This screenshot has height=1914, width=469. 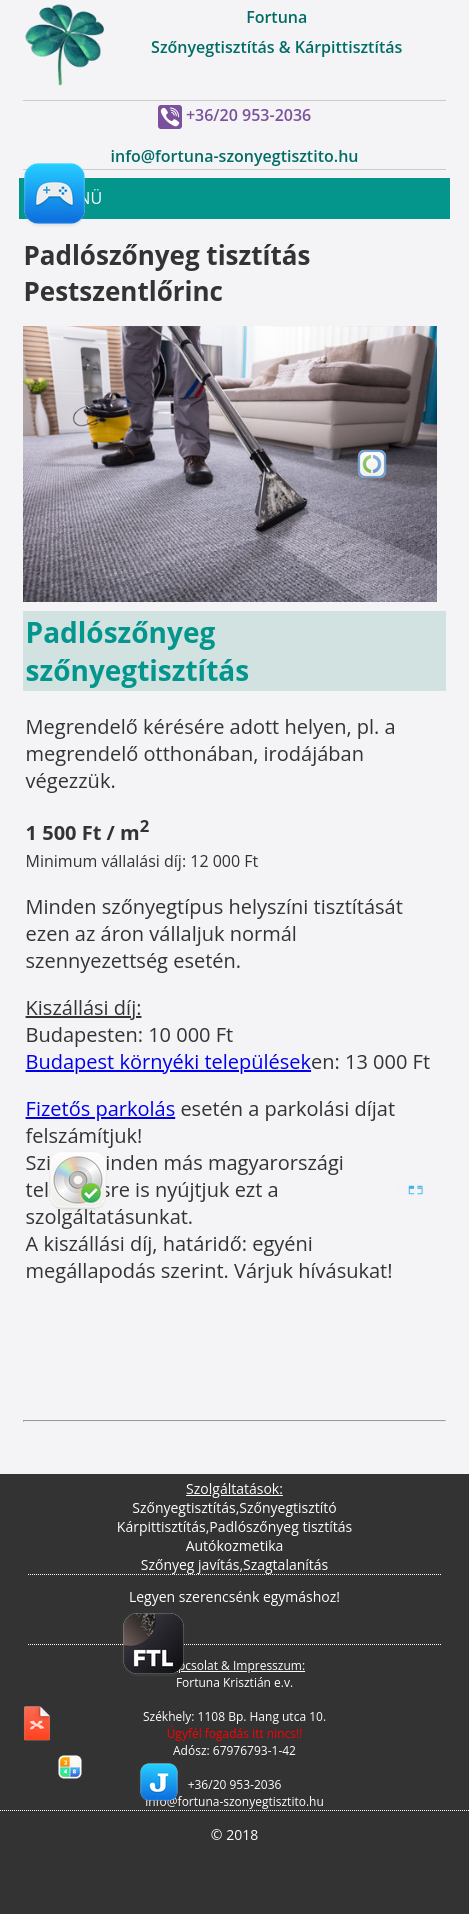 I want to click on launch FTL: Faster Than Light game, so click(x=153, y=1643).